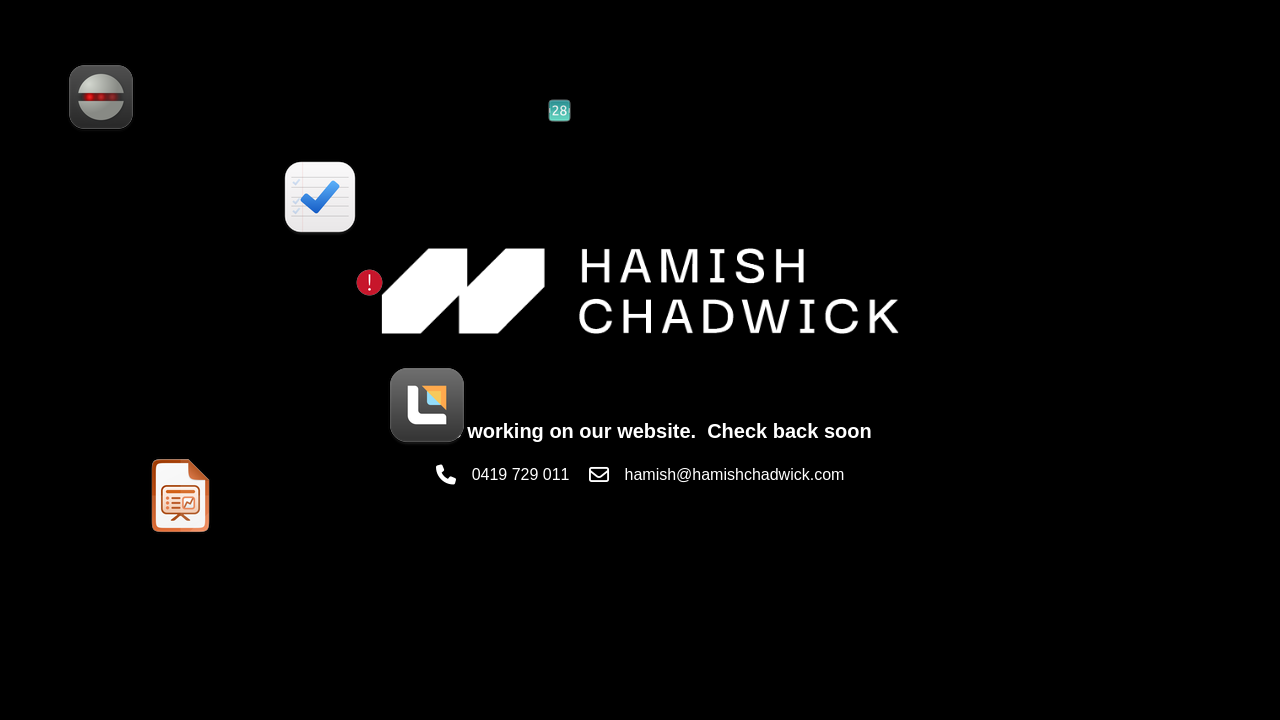  What do you see at coordinates (559, 110) in the screenshot?
I see `open the calendar app` at bounding box center [559, 110].